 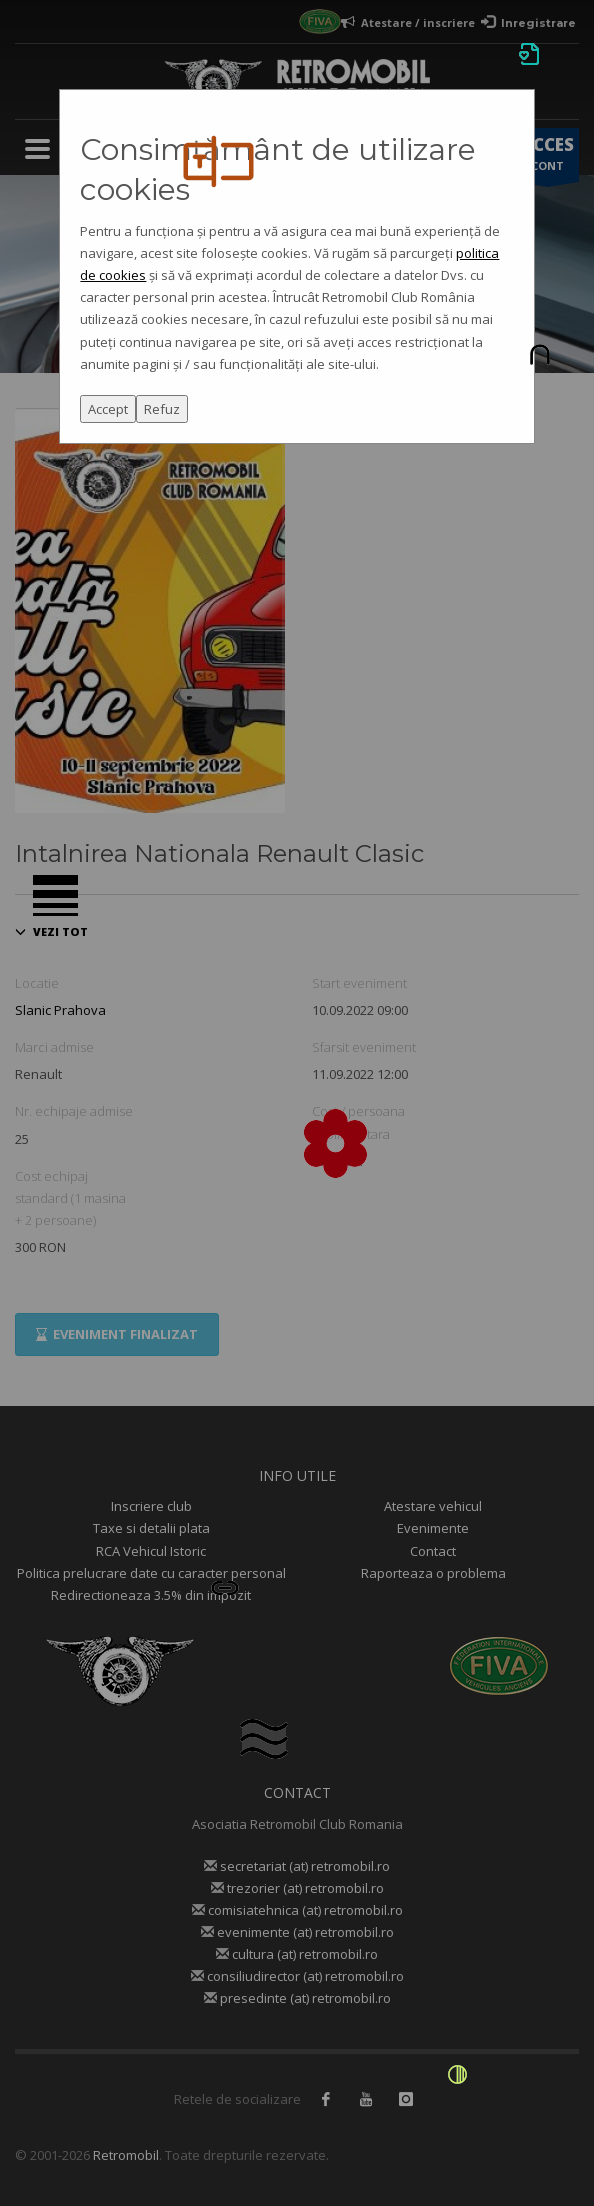 What do you see at coordinates (264, 1739) in the screenshot?
I see `indicates water or aquatic features` at bounding box center [264, 1739].